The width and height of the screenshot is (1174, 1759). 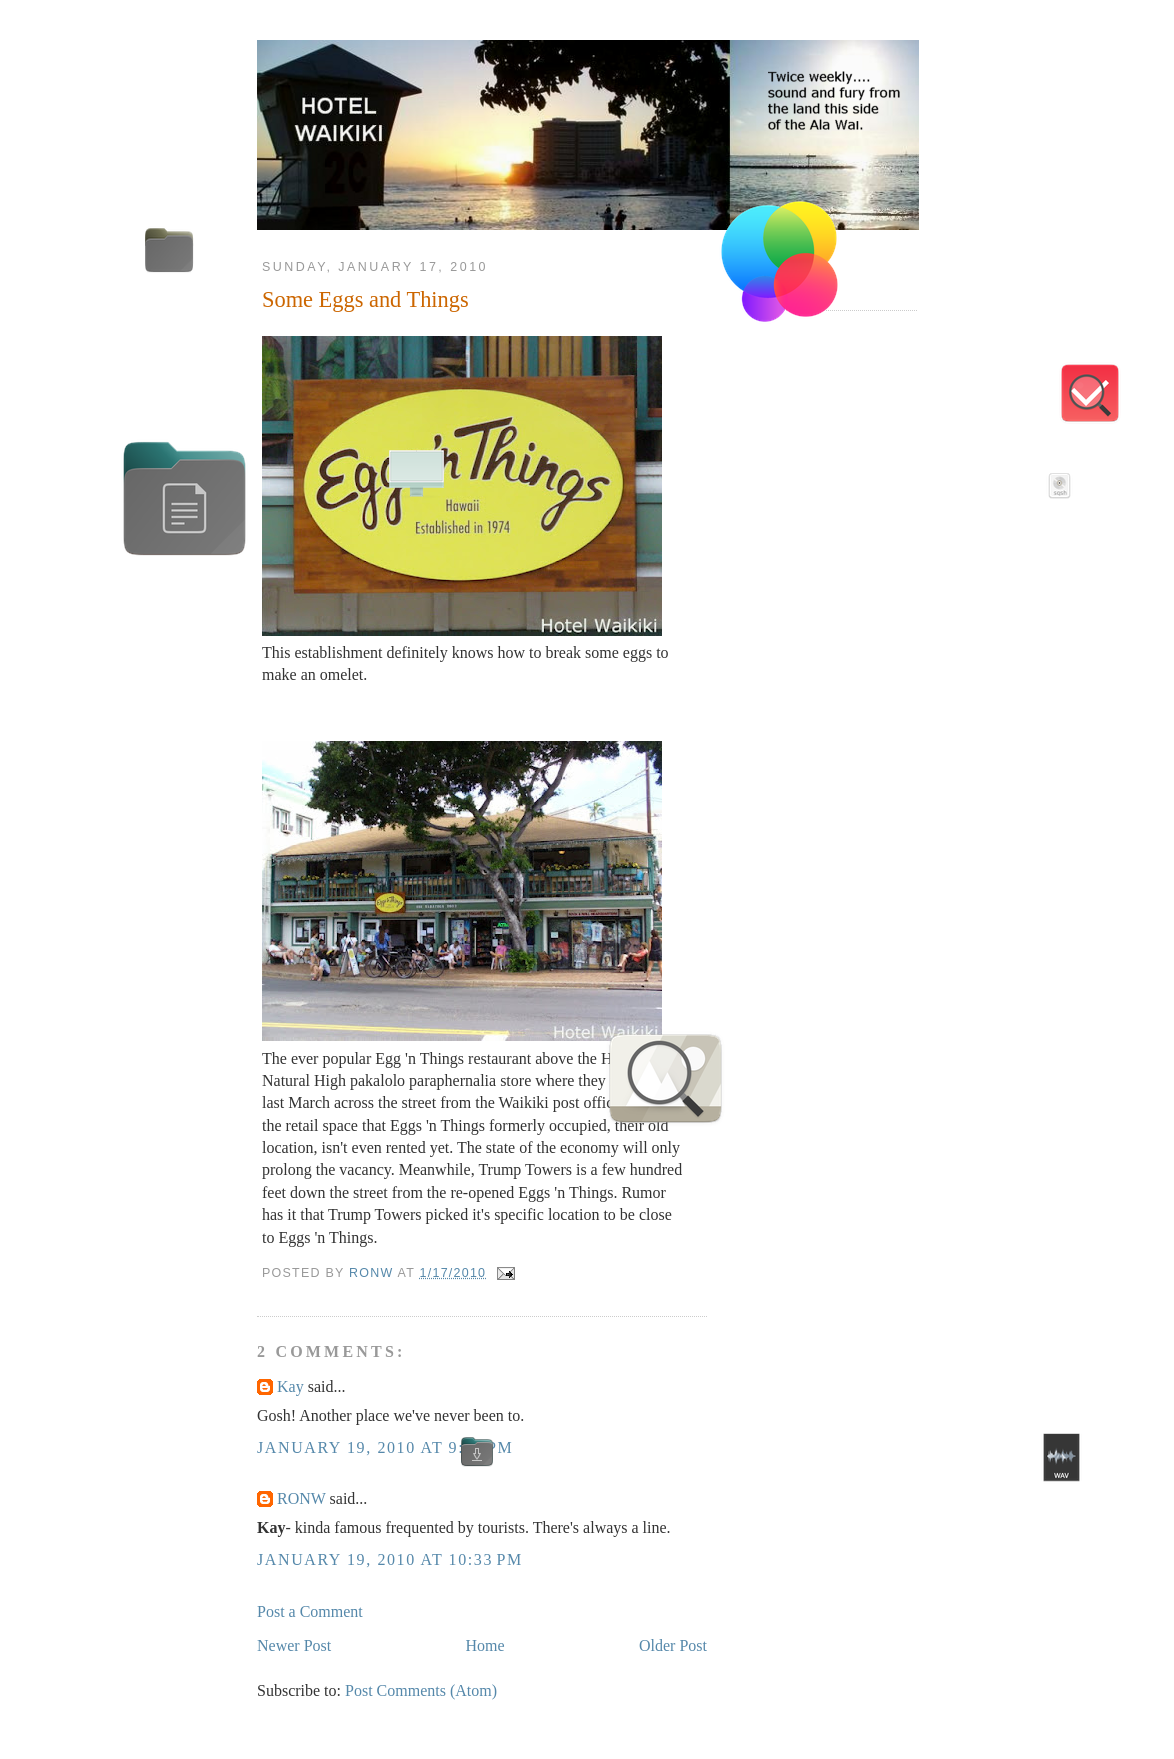 I want to click on open your downloads folder, so click(x=477, y=1451).